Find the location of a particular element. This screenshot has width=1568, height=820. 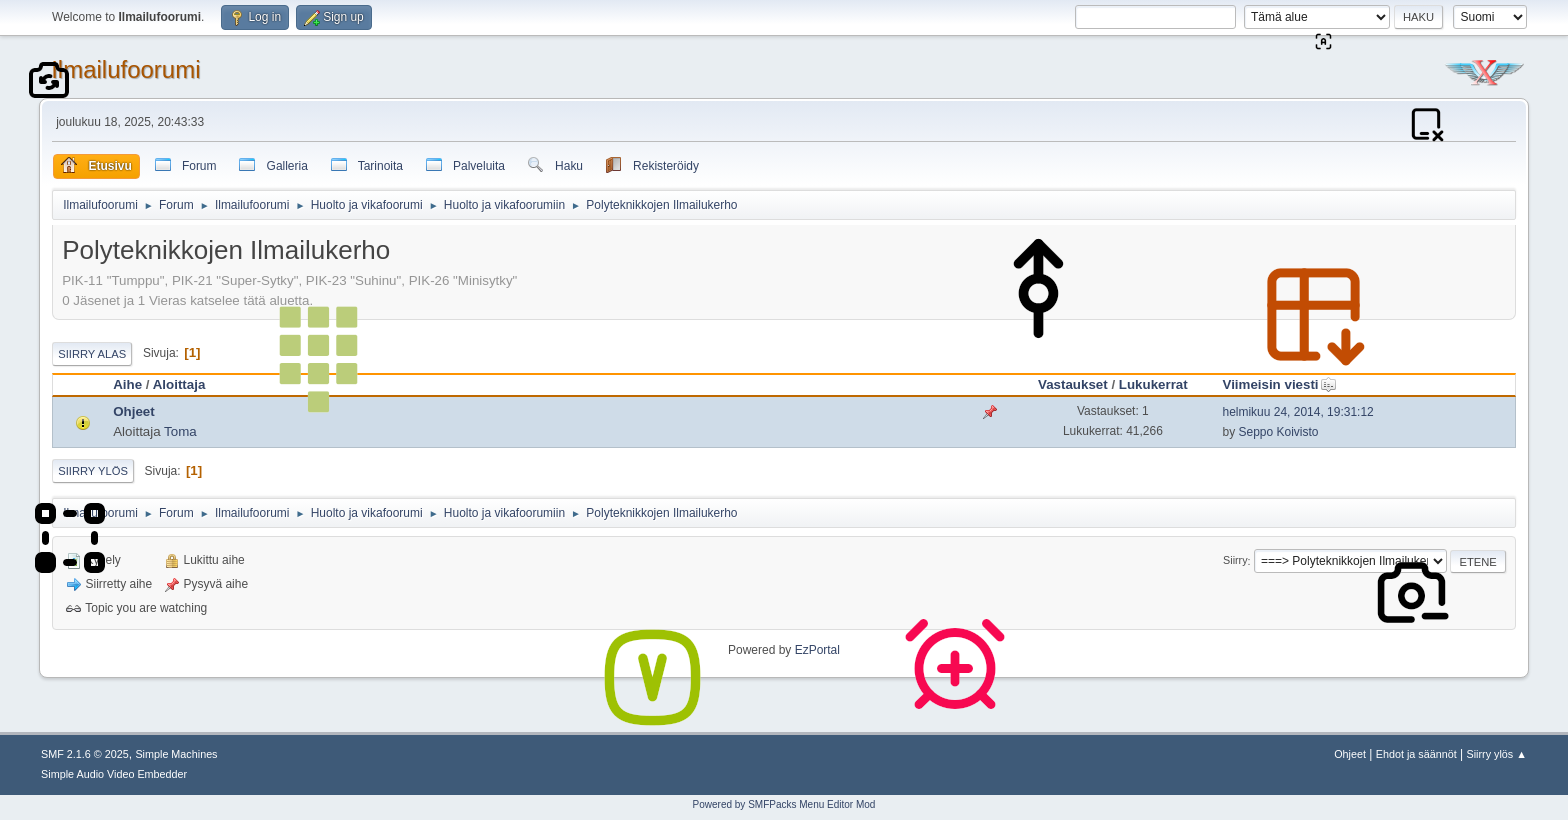

continue straight through the roundabout is located at coordinates (1033, 288).